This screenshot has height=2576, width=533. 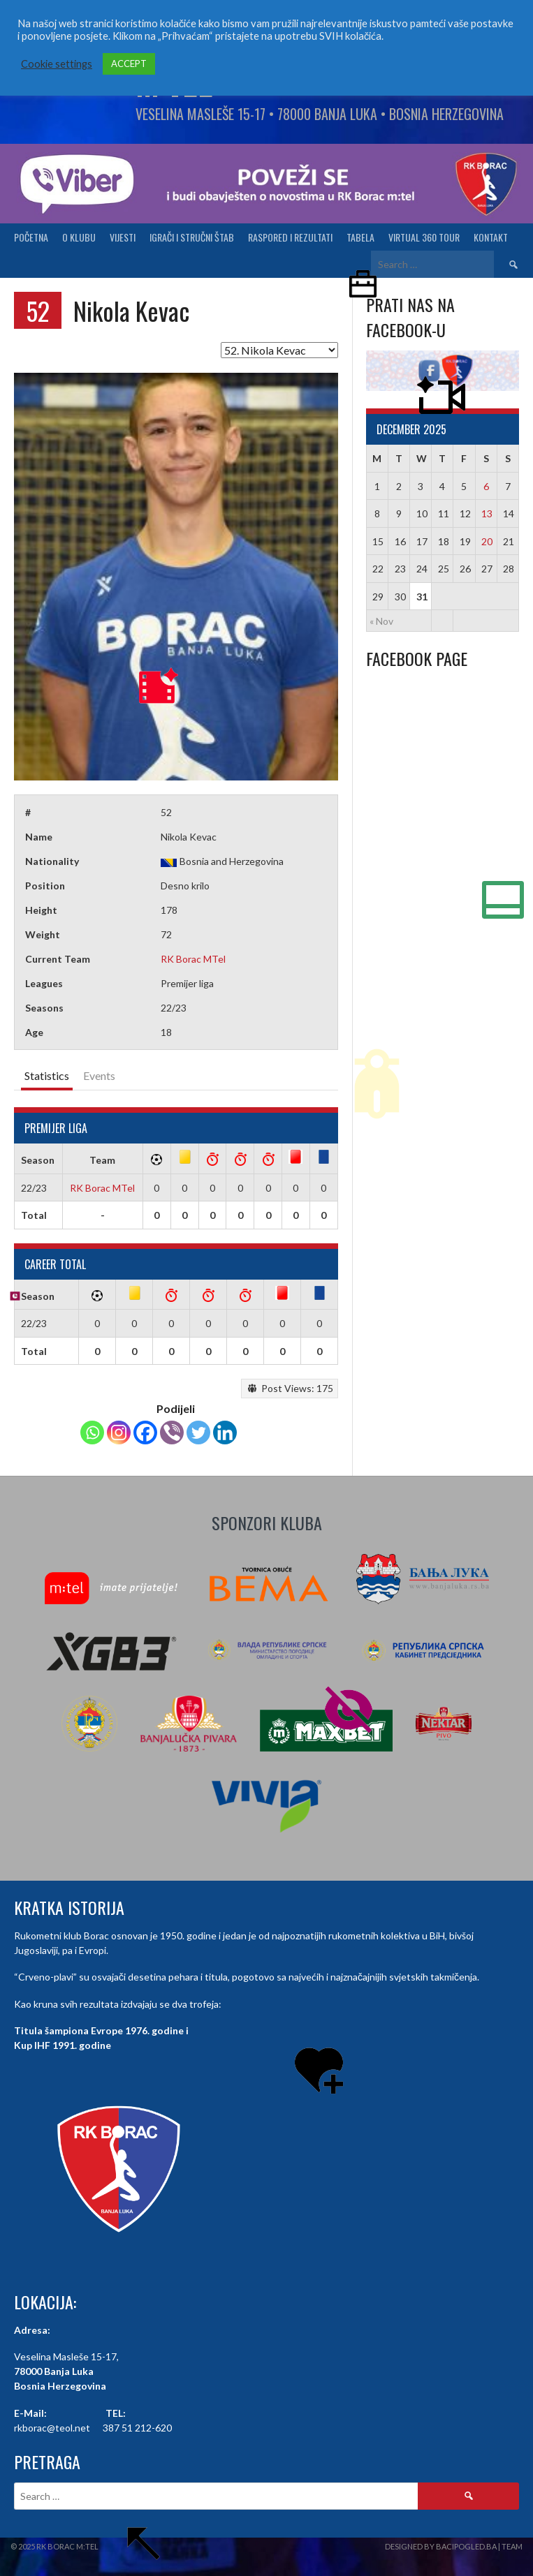 I want to click on select e-bike as transportation mode, so click(x=377, y=1083).